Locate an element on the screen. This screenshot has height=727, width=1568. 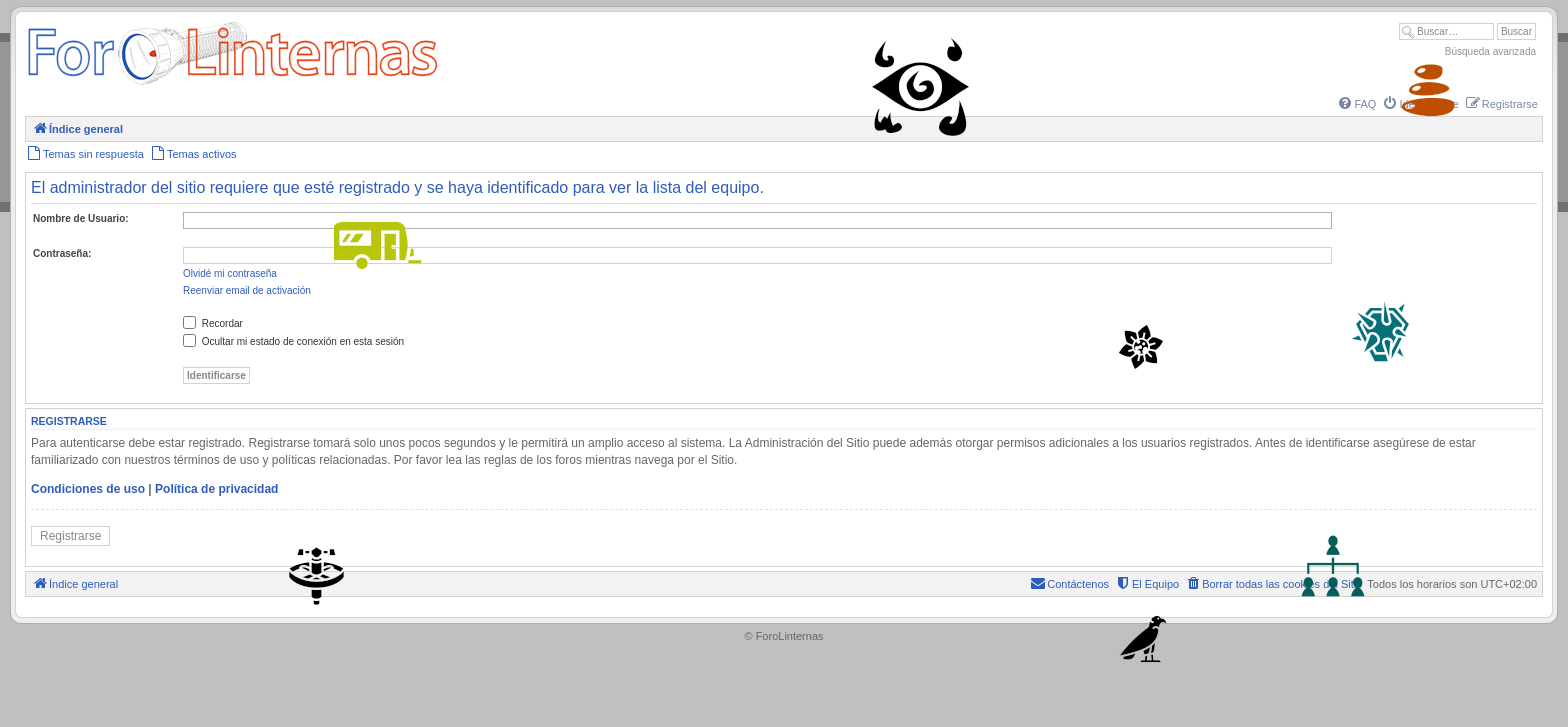
decorative flower element for game UI is located at coordinates (1141, 347).